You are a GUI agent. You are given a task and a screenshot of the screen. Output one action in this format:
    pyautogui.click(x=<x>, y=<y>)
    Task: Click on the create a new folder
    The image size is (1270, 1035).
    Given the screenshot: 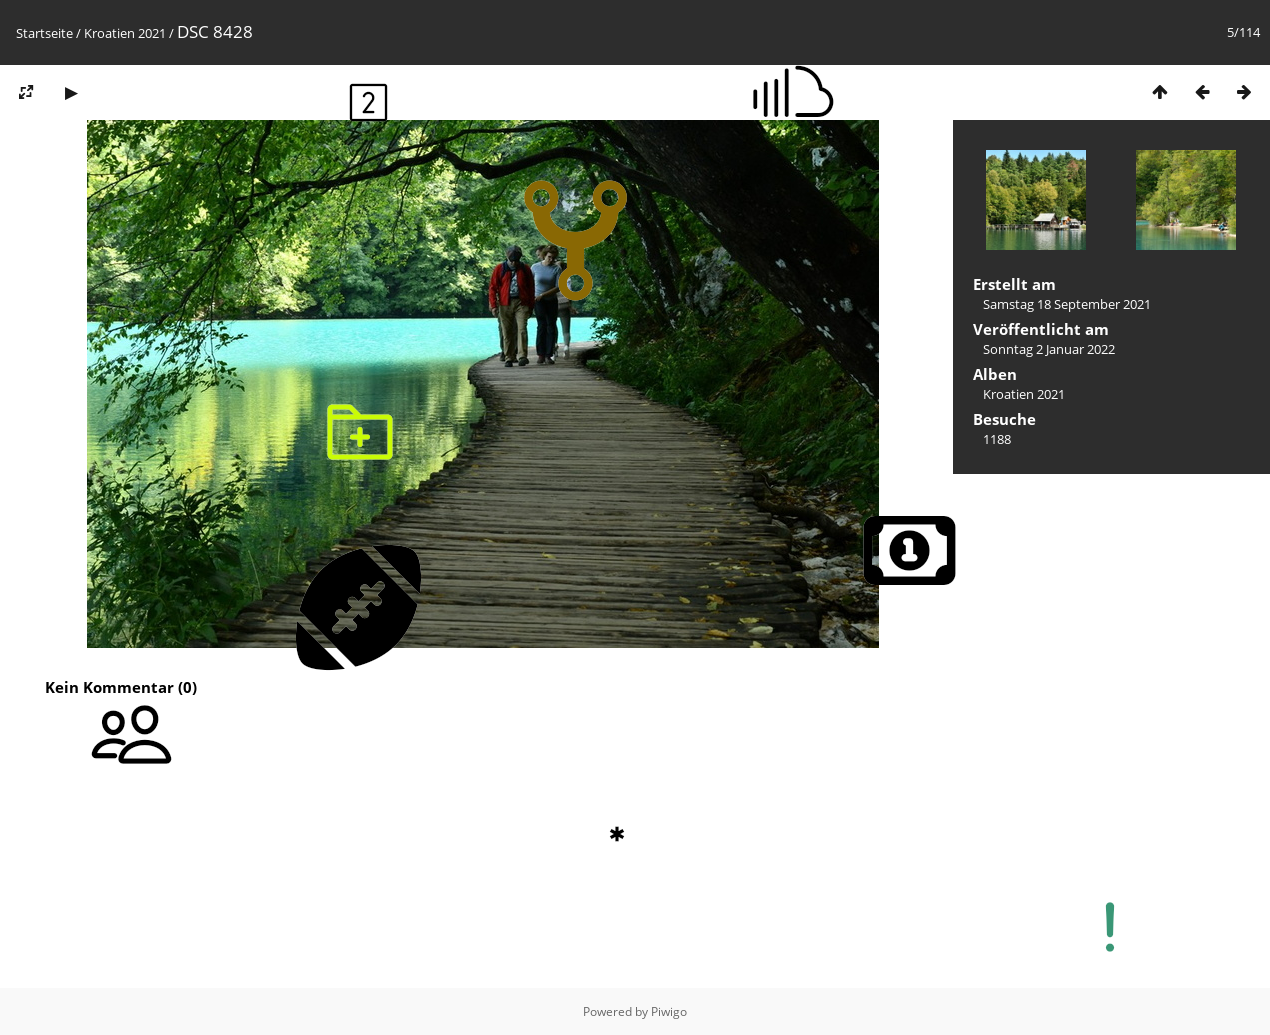 What is the action you would take?
    pyautogui.click(x=360, y=432)
    